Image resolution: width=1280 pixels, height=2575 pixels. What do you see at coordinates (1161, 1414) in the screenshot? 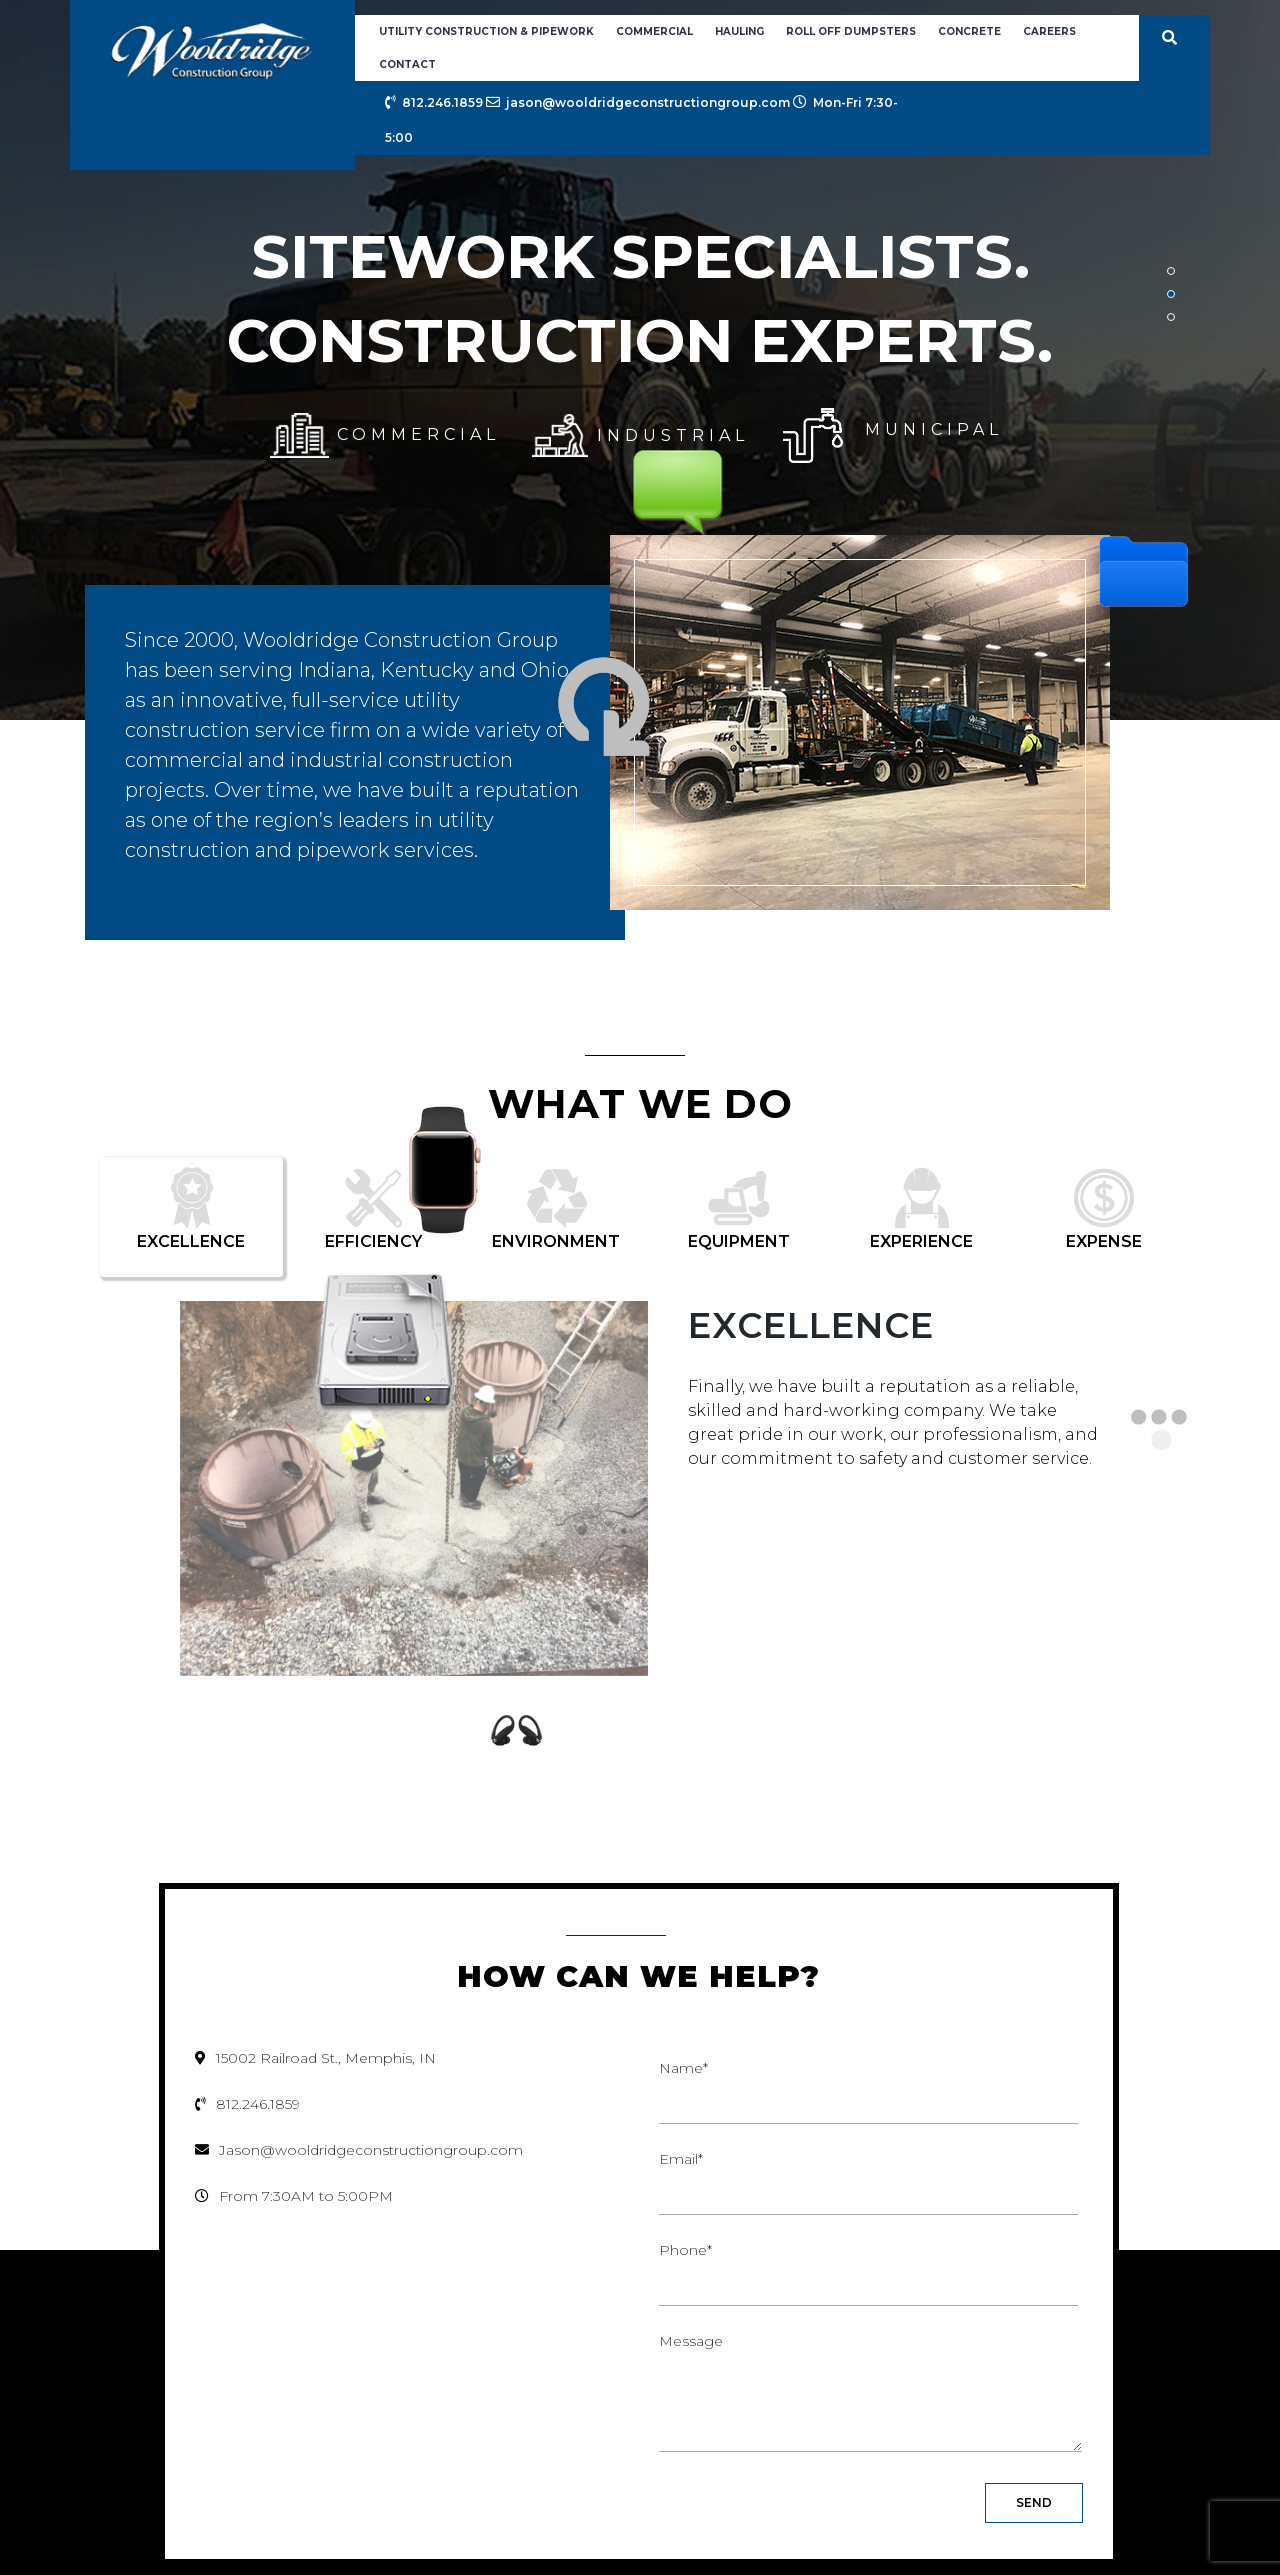
I see `searching for available wireless networks` at bounding box center [1161, 1414].